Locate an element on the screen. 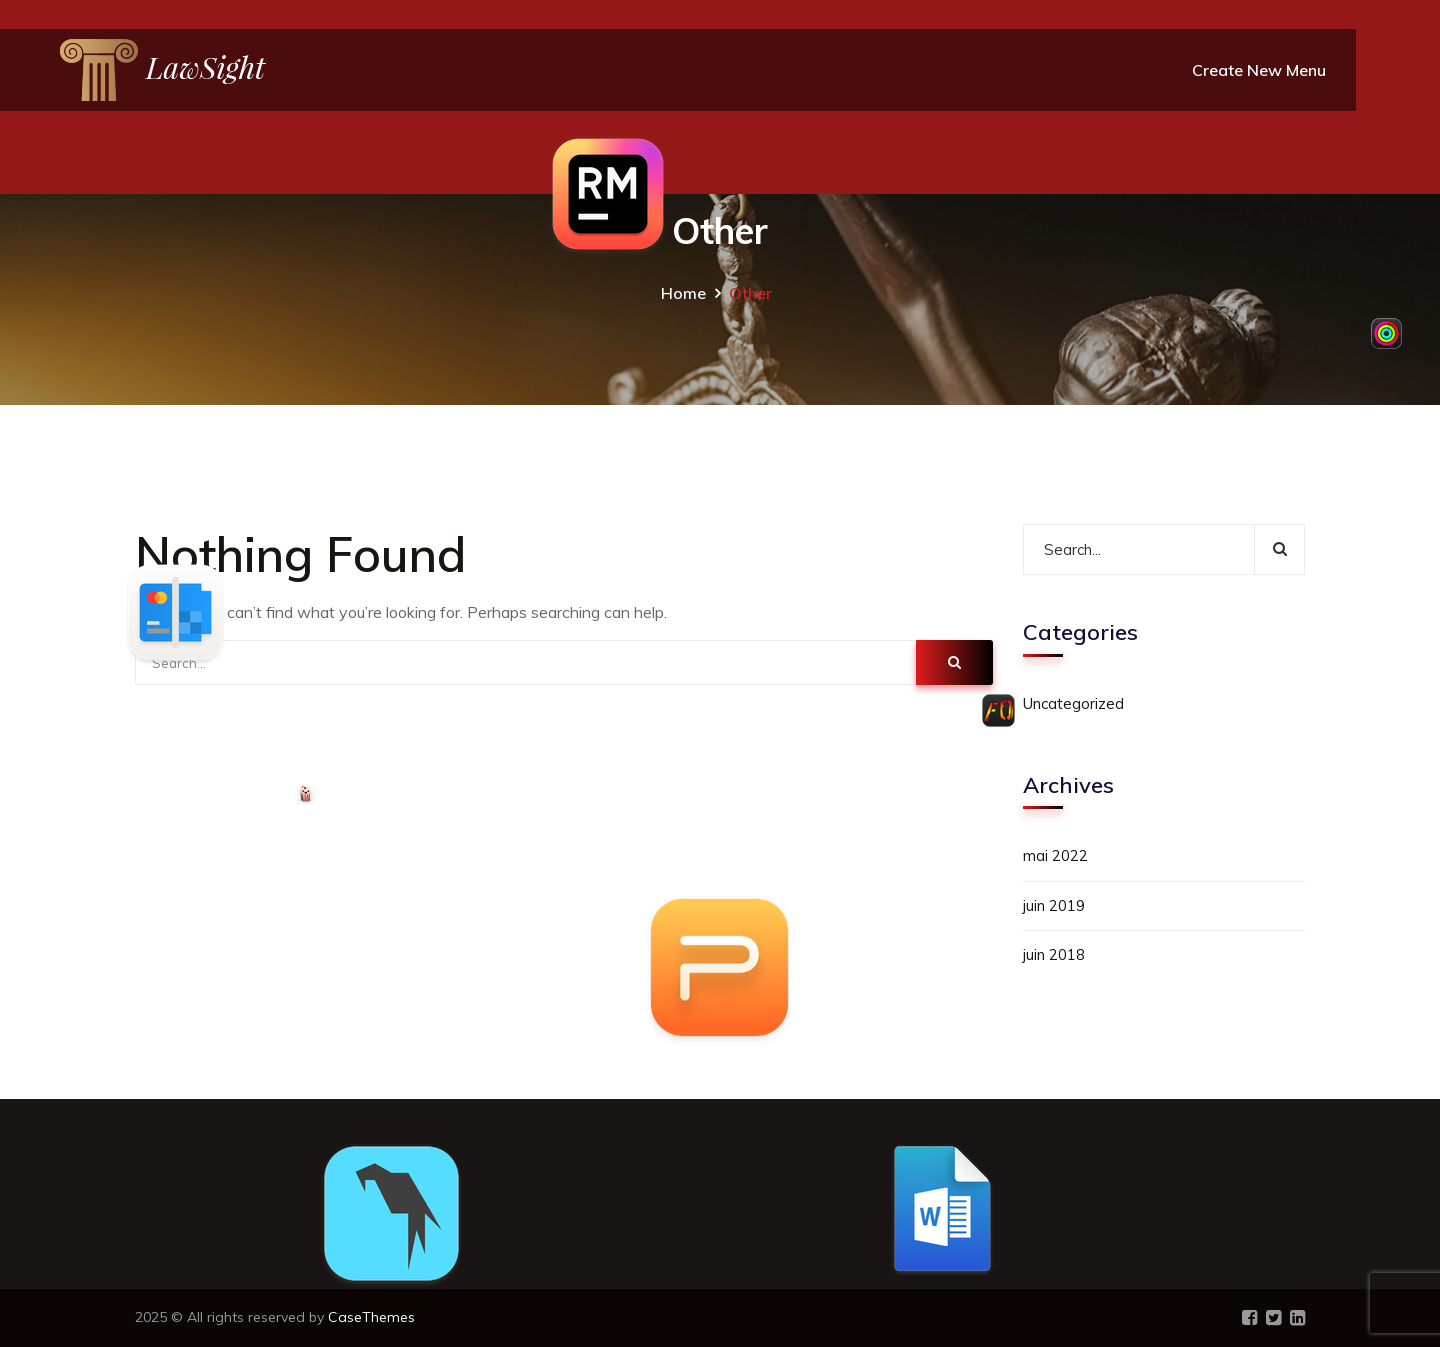  open obfuscate app for redacting sensitive information is located at coordinates (175, 612).